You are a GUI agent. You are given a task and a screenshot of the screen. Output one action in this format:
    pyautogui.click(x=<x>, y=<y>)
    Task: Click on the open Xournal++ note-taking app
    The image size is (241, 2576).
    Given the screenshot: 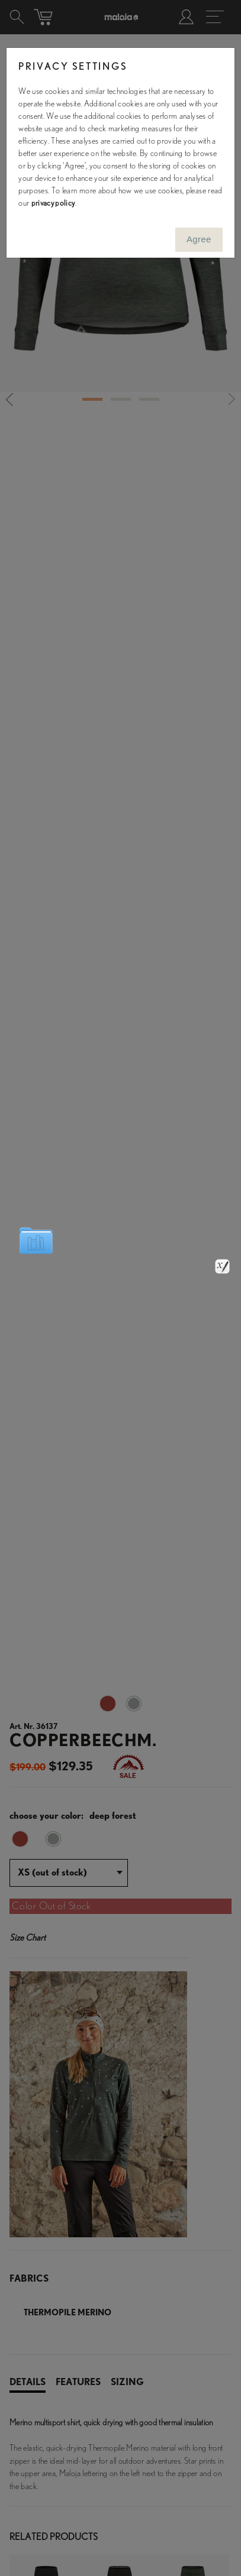 What is the action you would take?
    pyautogui.click(x=222, y=1266)
    